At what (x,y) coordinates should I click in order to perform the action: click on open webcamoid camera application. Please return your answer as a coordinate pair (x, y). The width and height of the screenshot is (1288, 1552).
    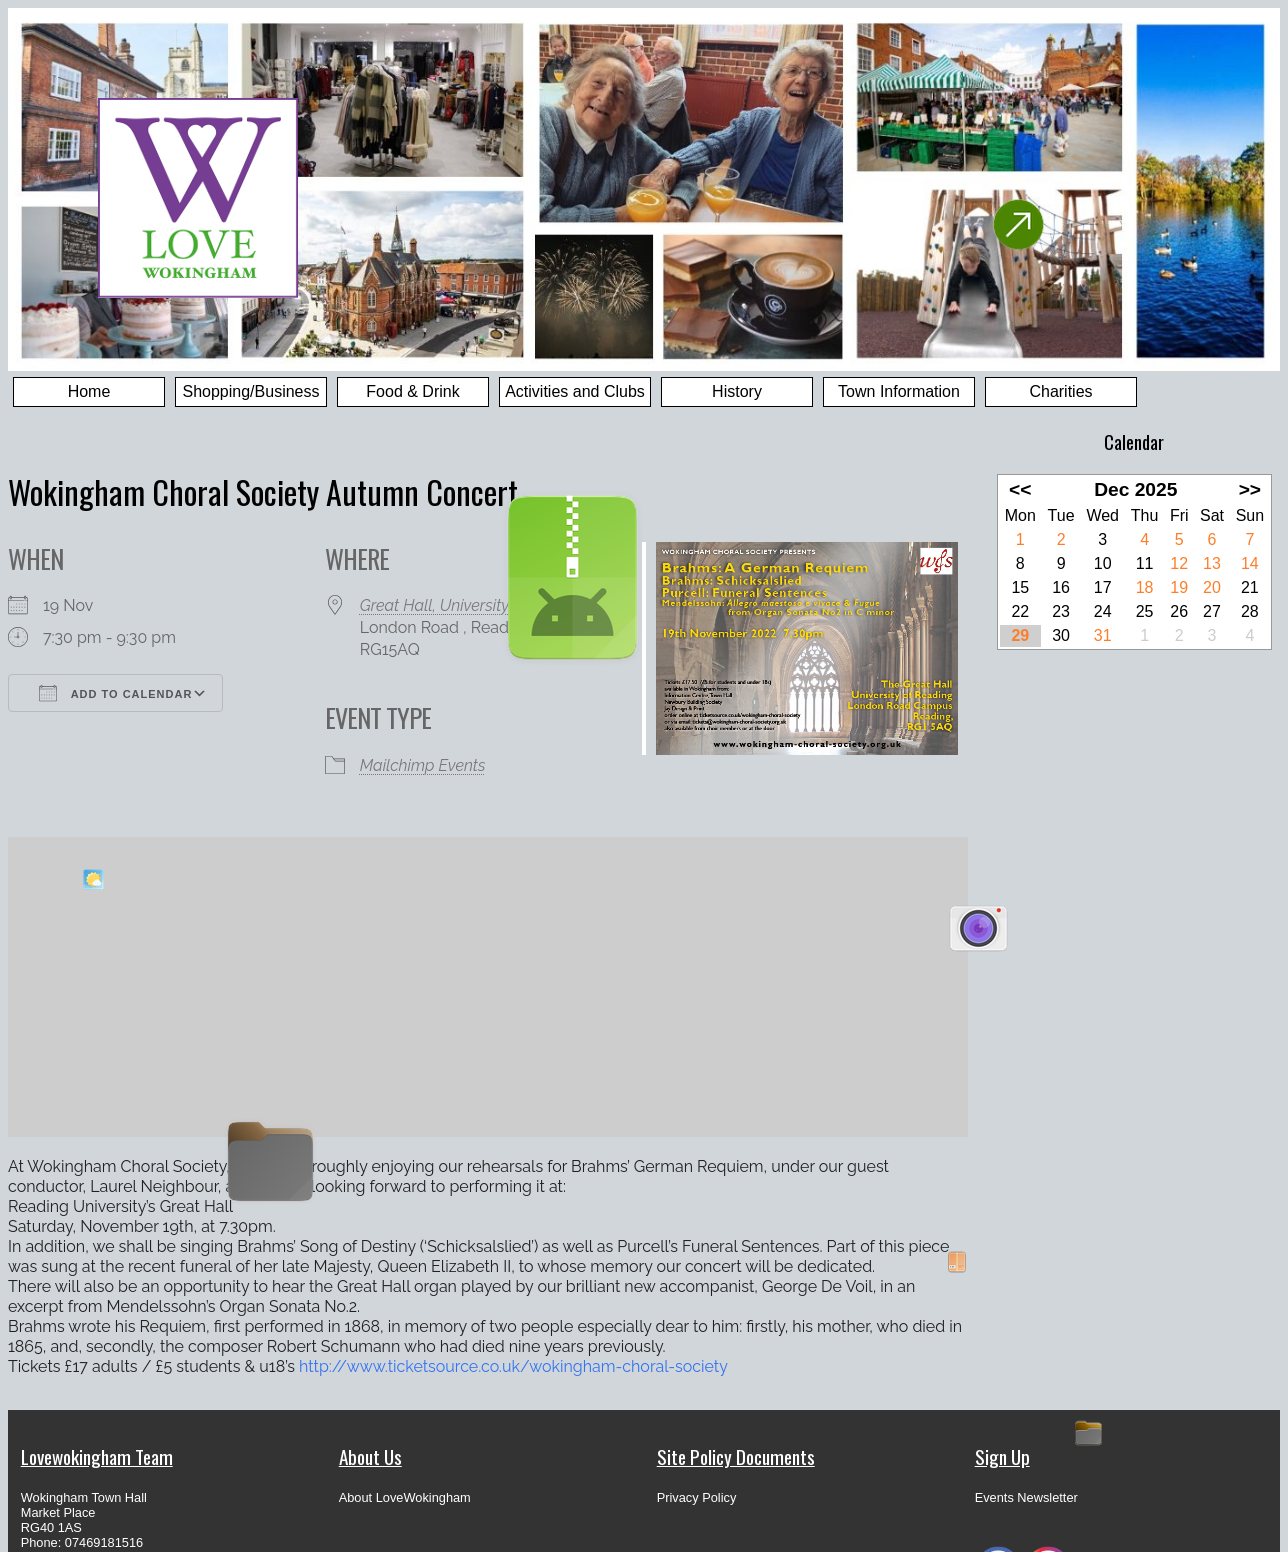
    Looking at the image, I should click on (978, 928).